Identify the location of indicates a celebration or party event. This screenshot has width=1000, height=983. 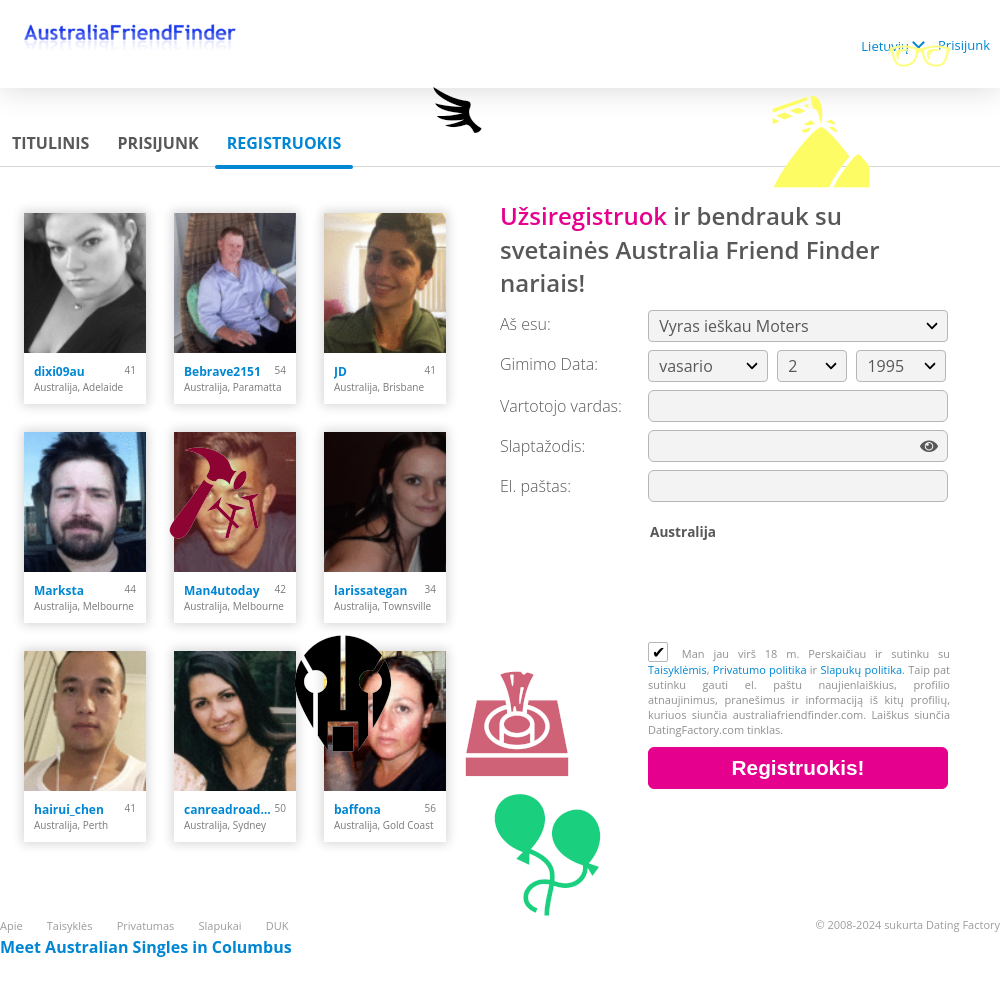
(546, 854).